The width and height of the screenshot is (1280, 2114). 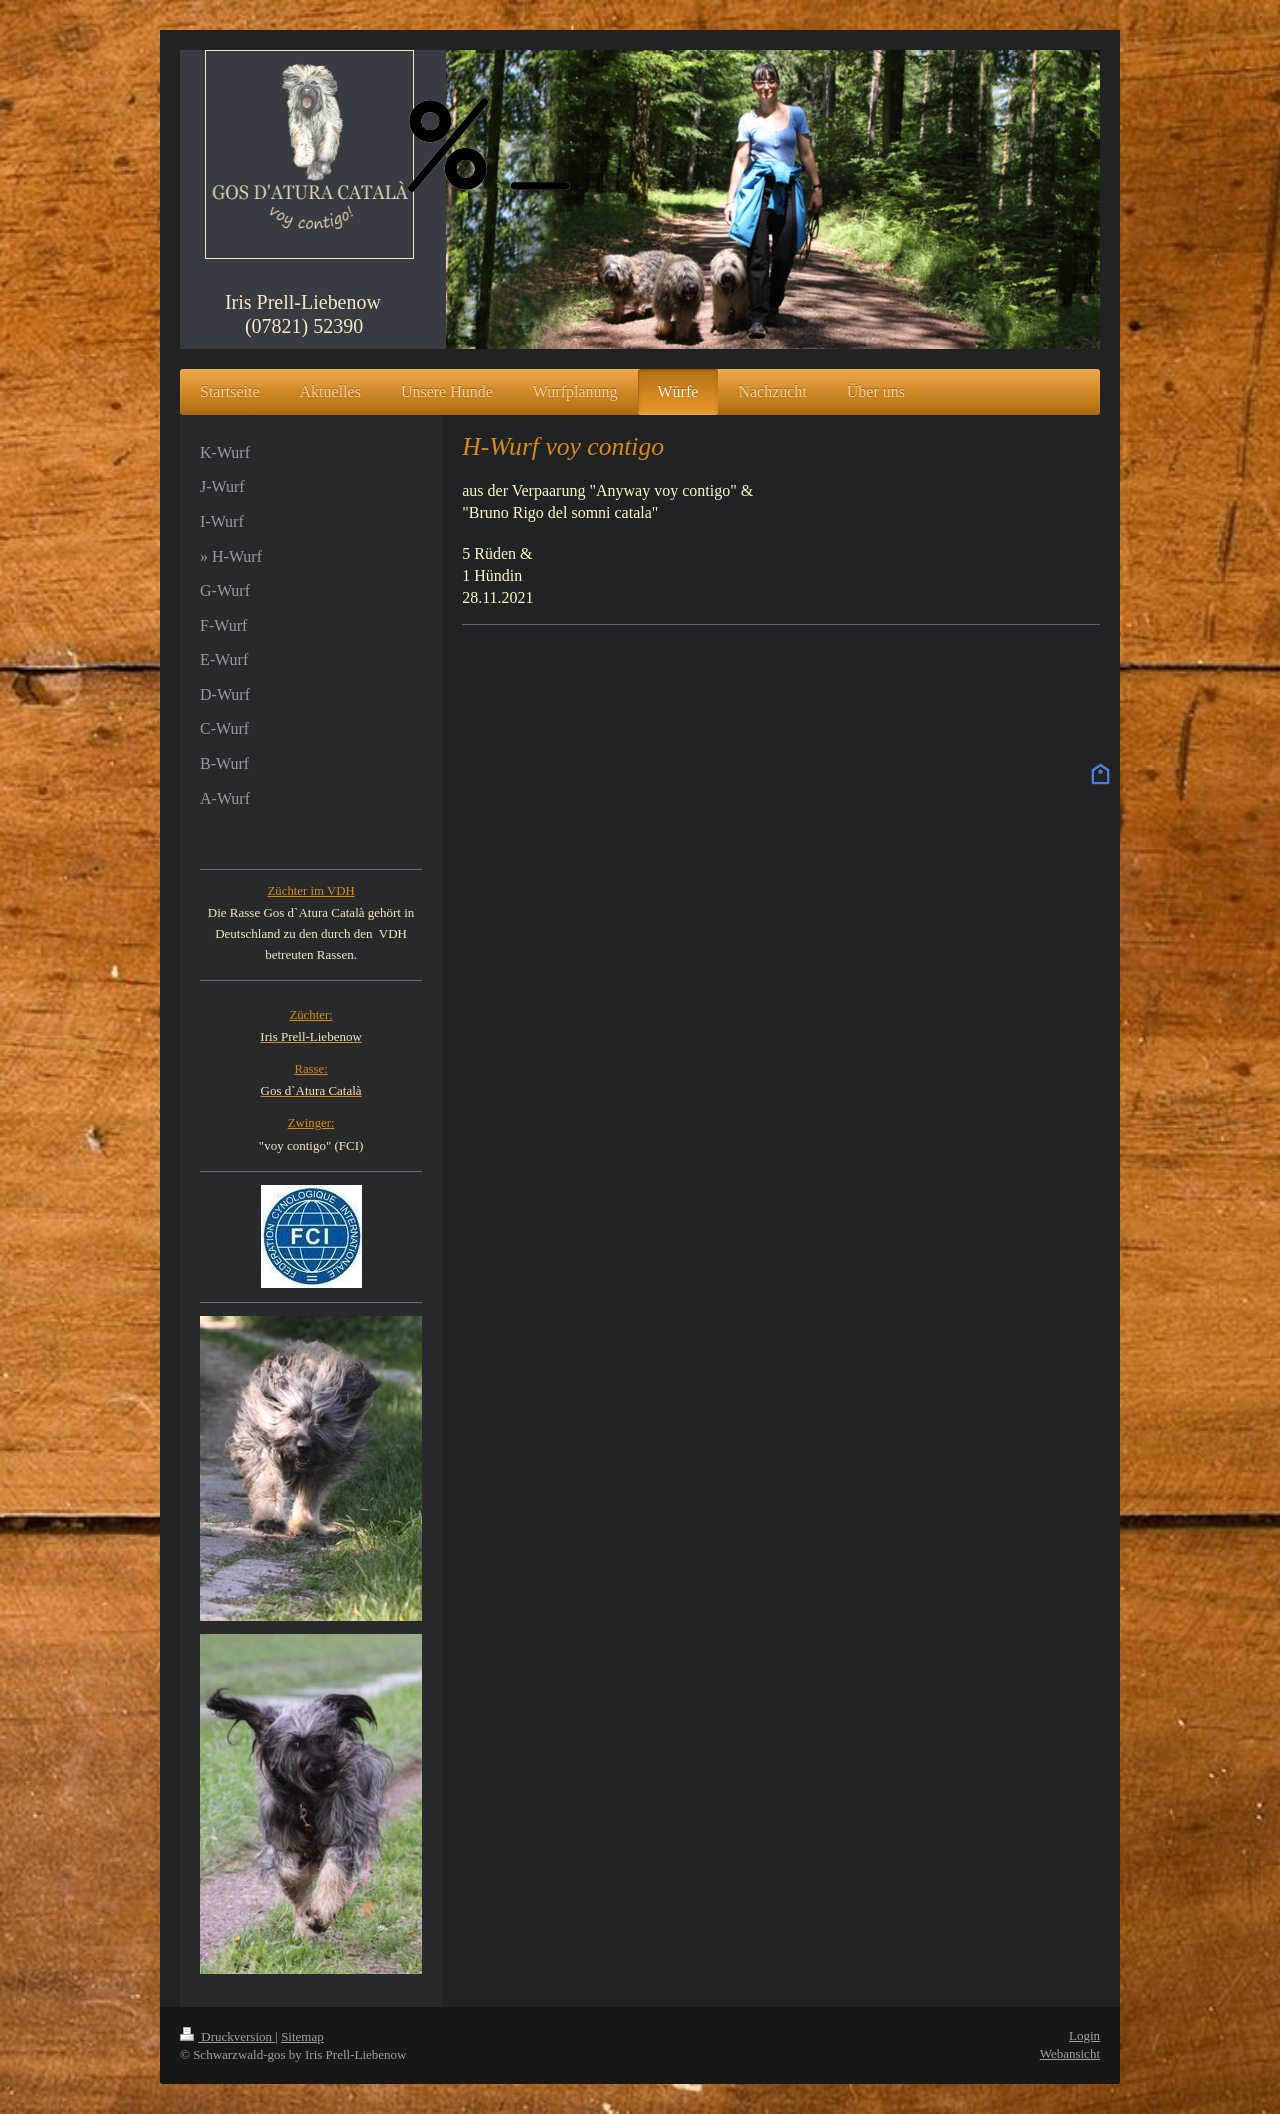 What do you see at coordinates (489, 145) in the screenshot?
I see `zsh shell or terminal application` at bounding box center [489, 145].